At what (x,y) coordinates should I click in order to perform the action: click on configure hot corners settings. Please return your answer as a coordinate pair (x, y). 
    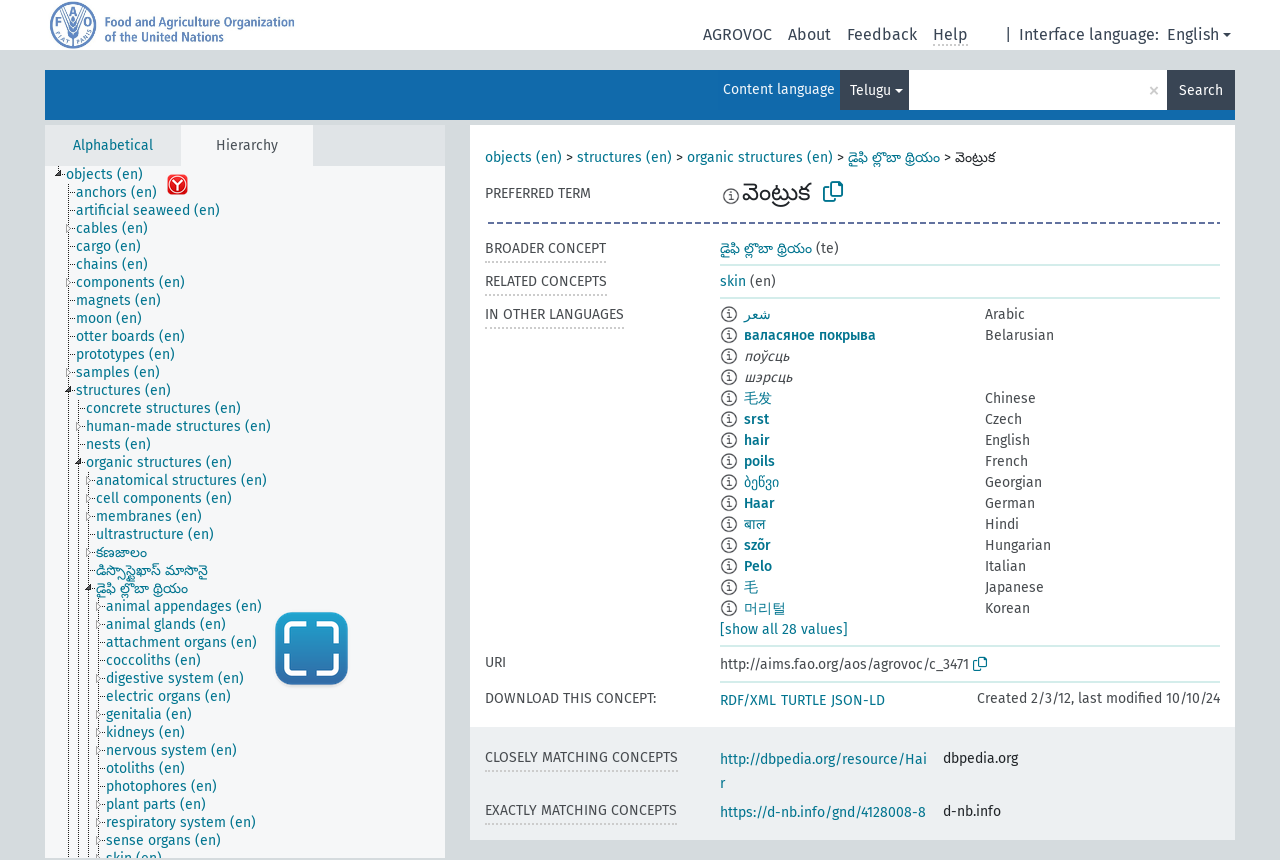
    Looking at the image, I should click on (311, 648).